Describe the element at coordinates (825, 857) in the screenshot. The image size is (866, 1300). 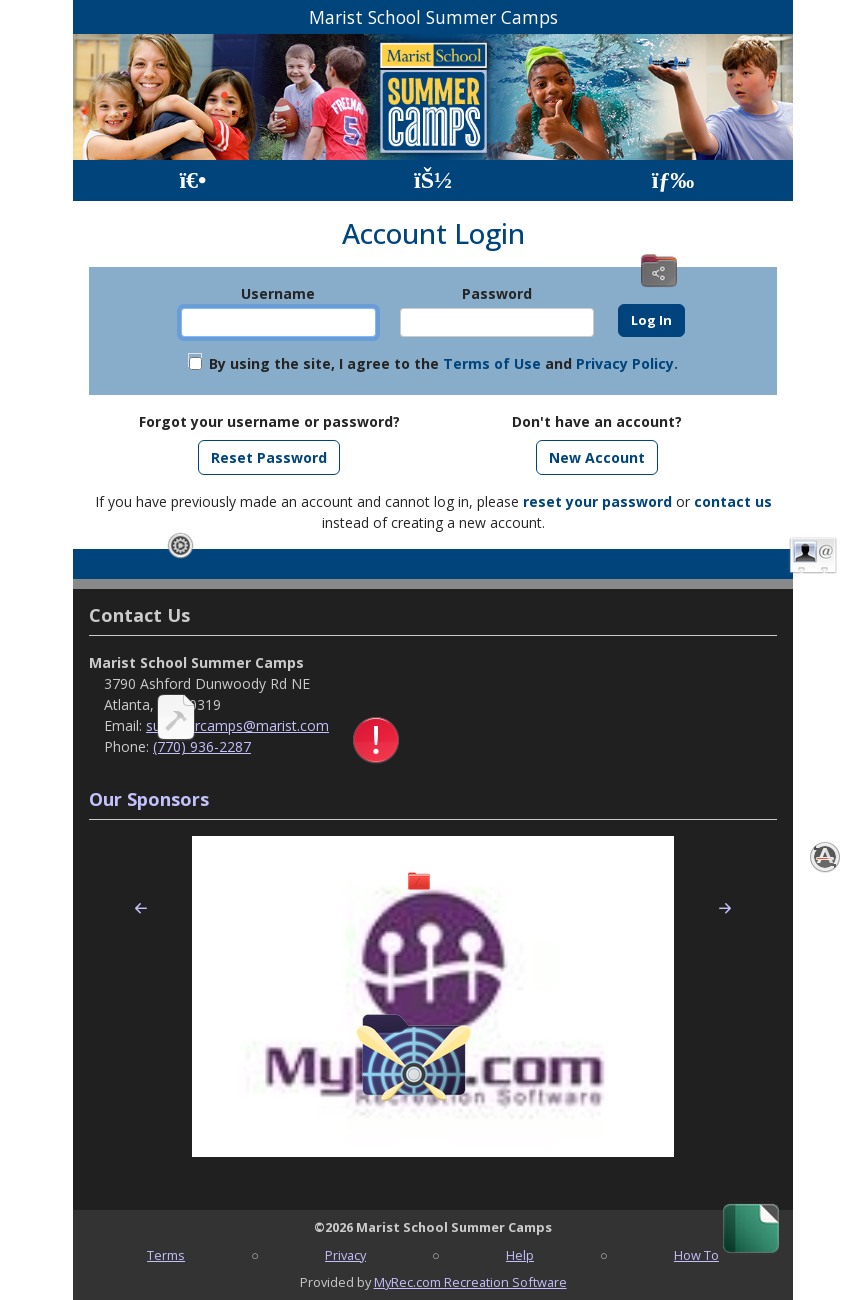
I see `open the software updater application` at that location.